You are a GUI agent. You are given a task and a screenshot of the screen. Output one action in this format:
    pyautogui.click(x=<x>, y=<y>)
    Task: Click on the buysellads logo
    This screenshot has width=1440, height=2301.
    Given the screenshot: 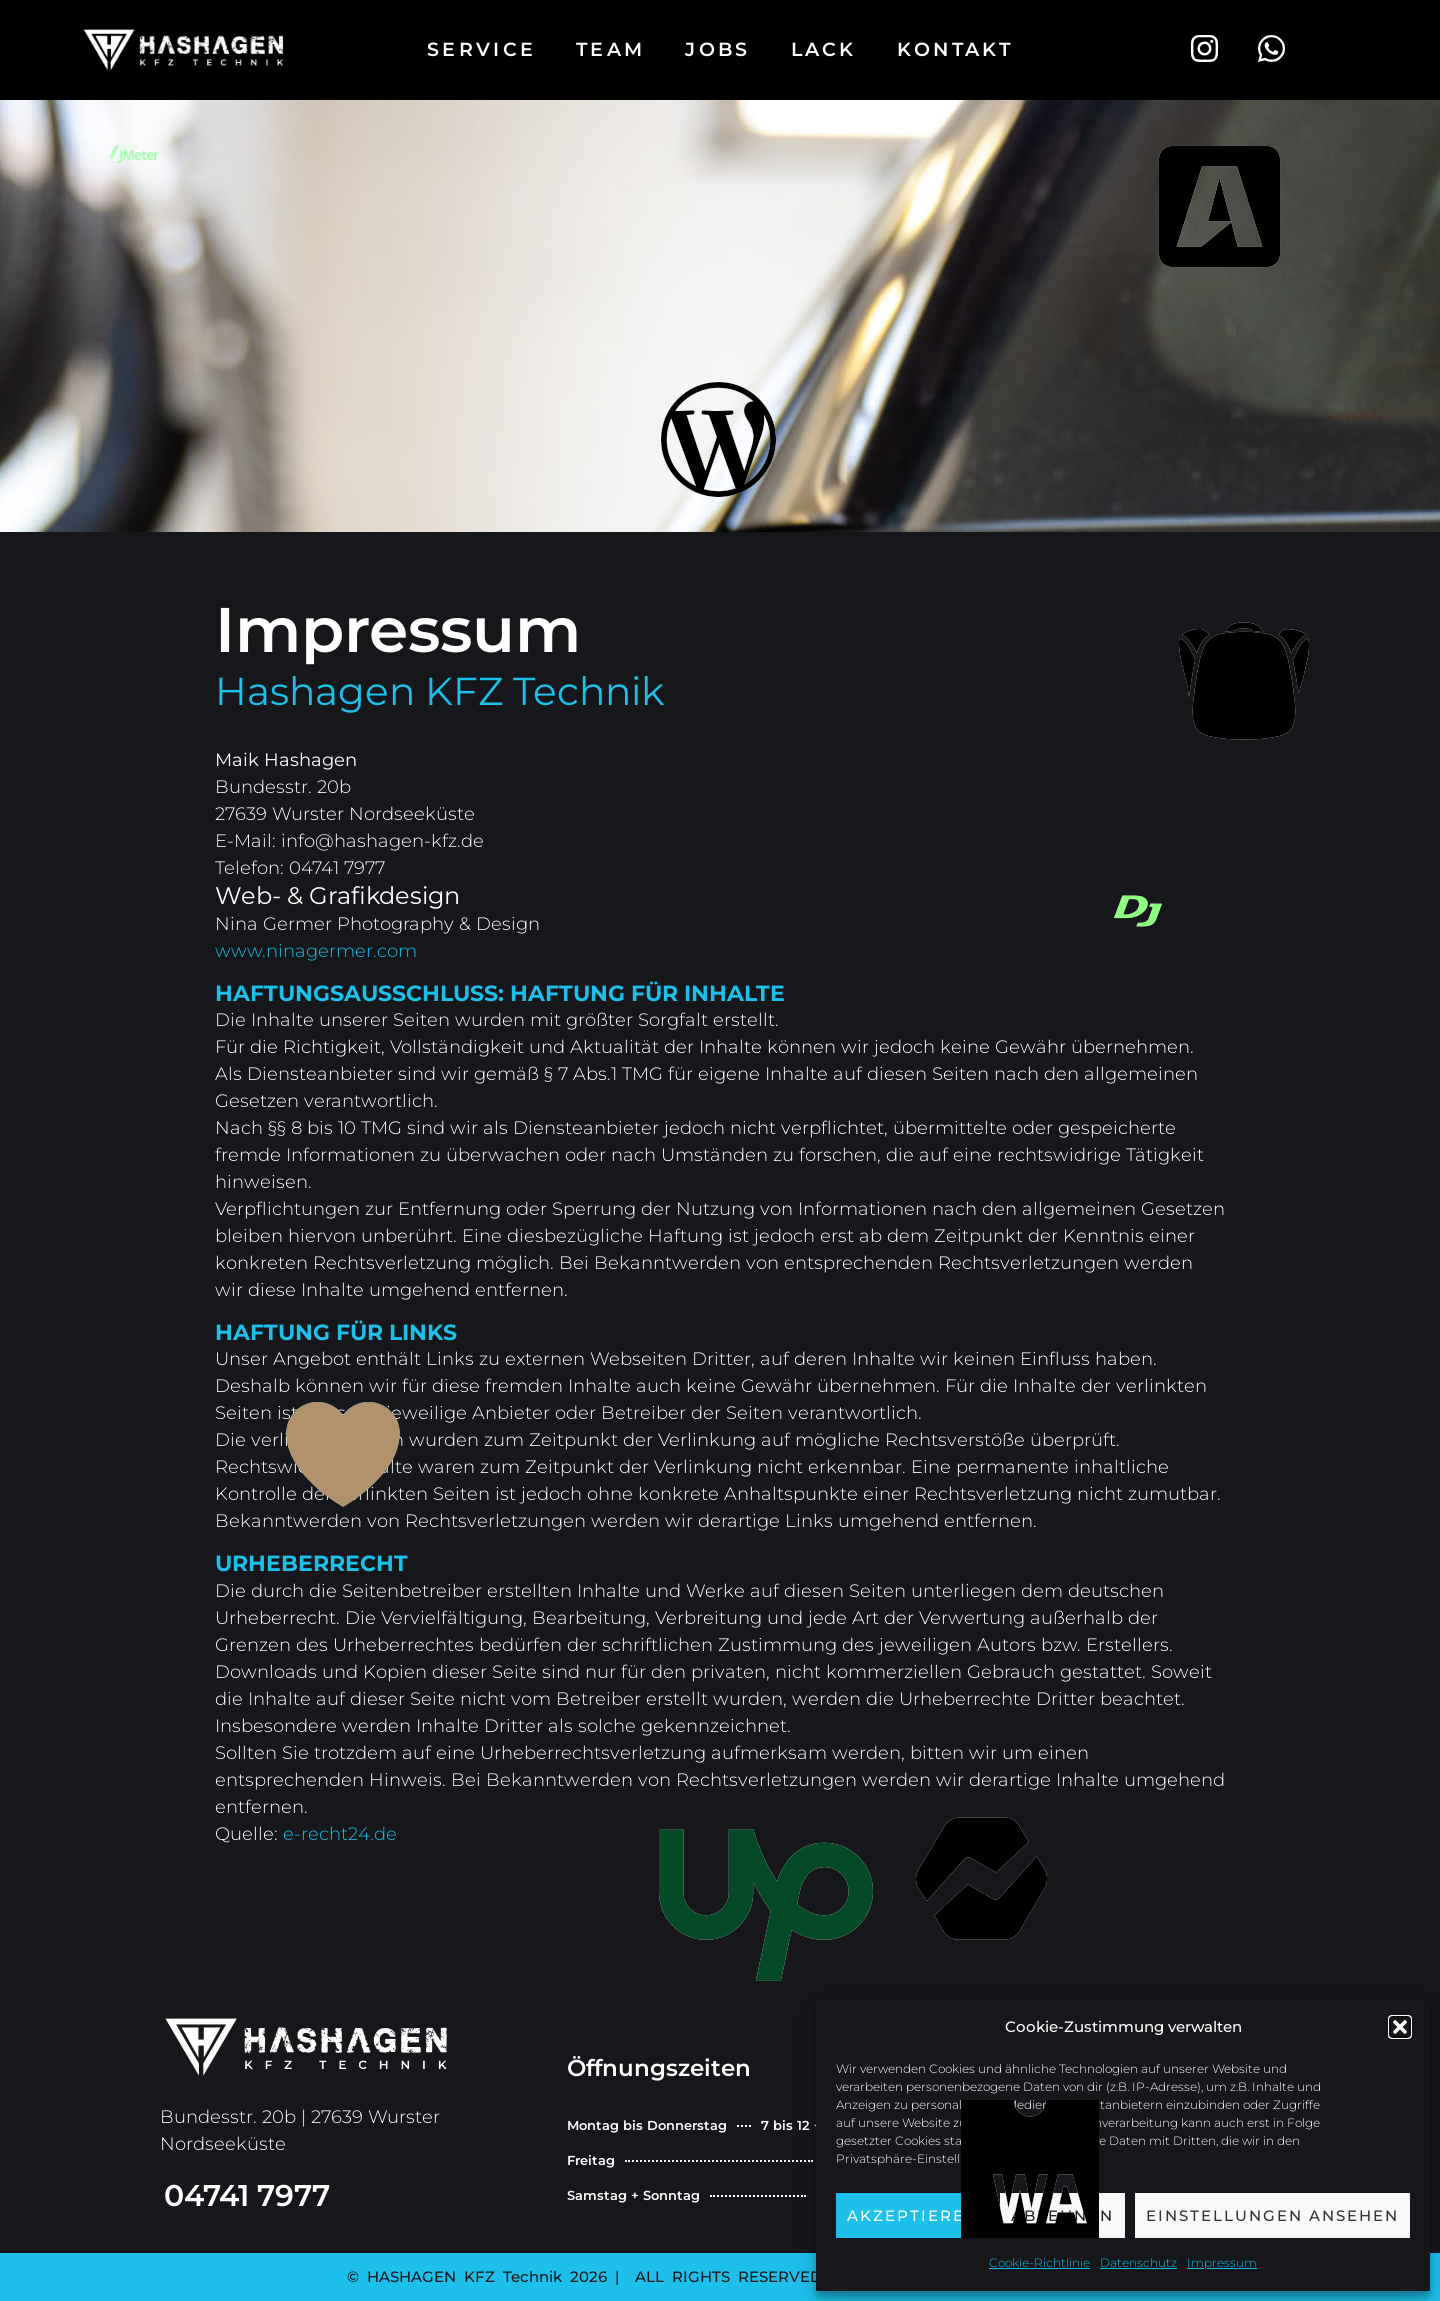 What is the action you would take?
    pyautogui.click(x=1219, y=206)
    